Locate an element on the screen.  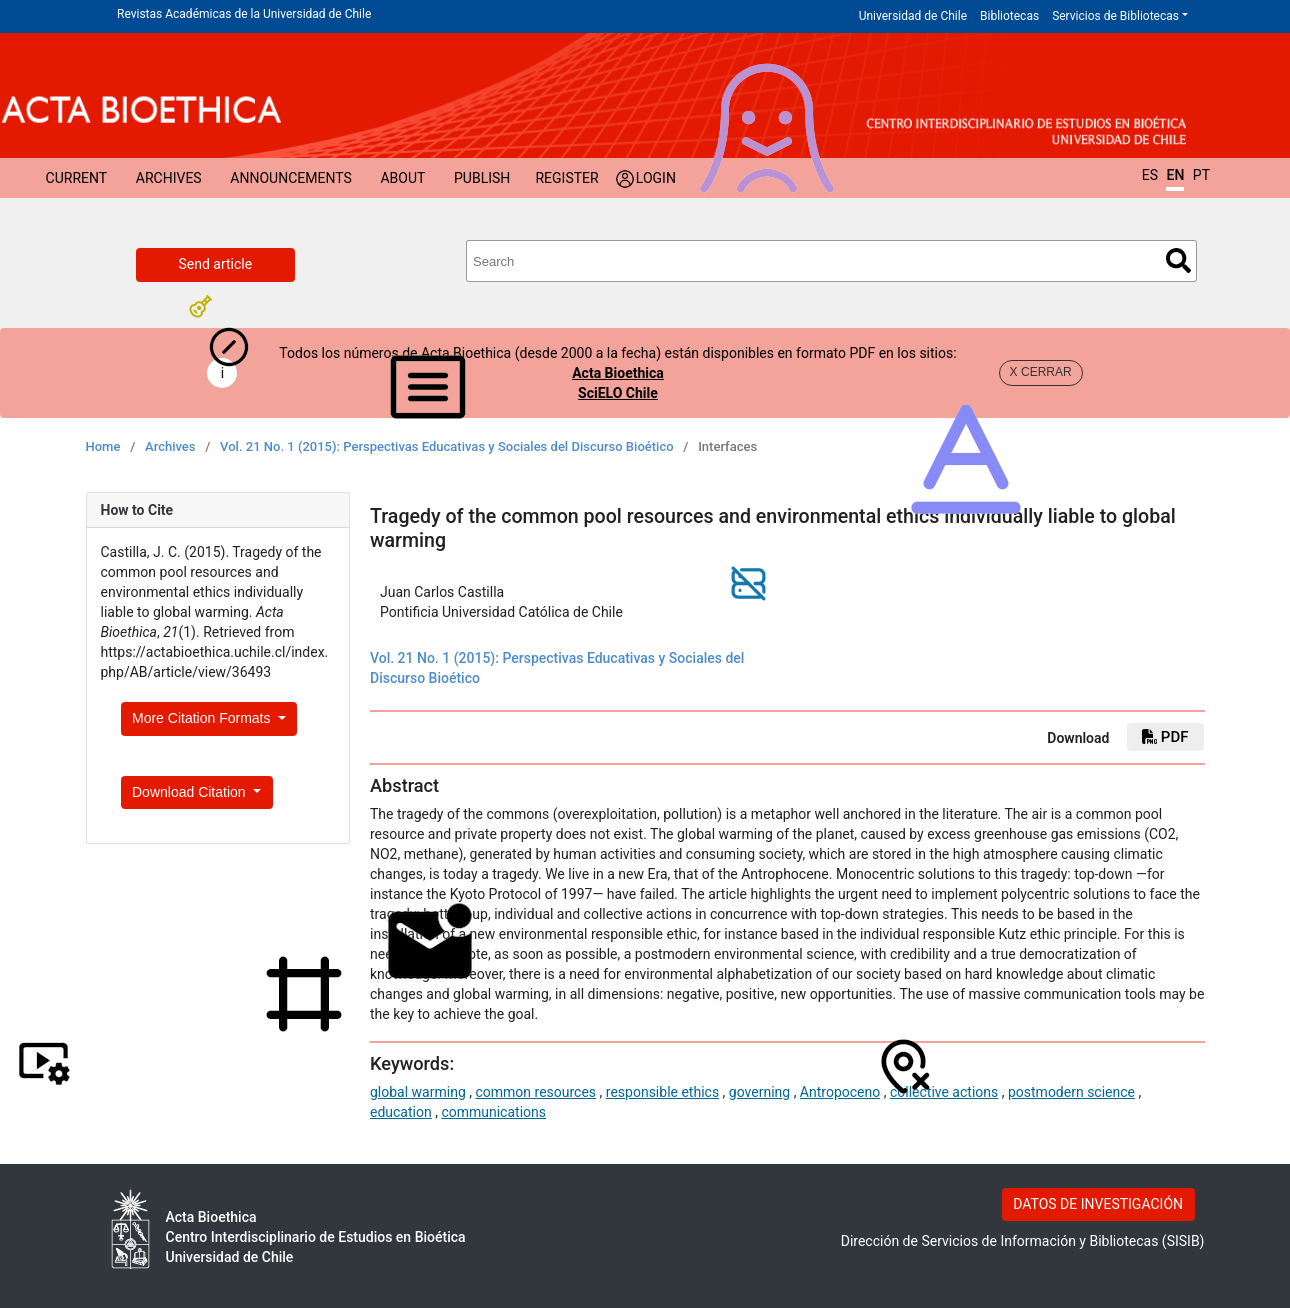
indicates a blocked or prohibited action is located at coordinates (229, 347).